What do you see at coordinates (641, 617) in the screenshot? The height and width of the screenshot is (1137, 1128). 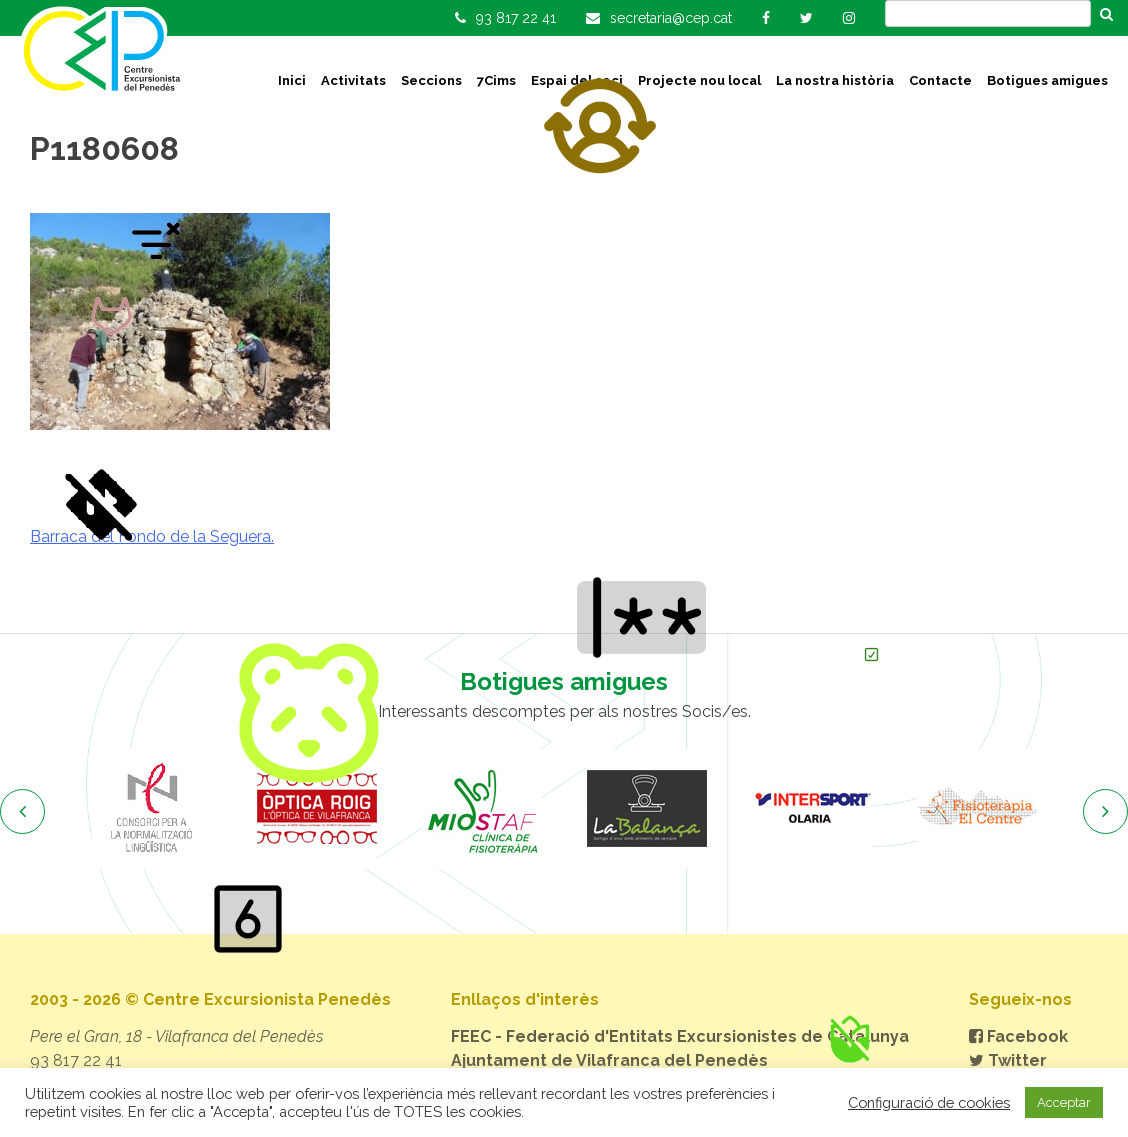 I see `enter or manage your password` at bounding box center [641, 617].